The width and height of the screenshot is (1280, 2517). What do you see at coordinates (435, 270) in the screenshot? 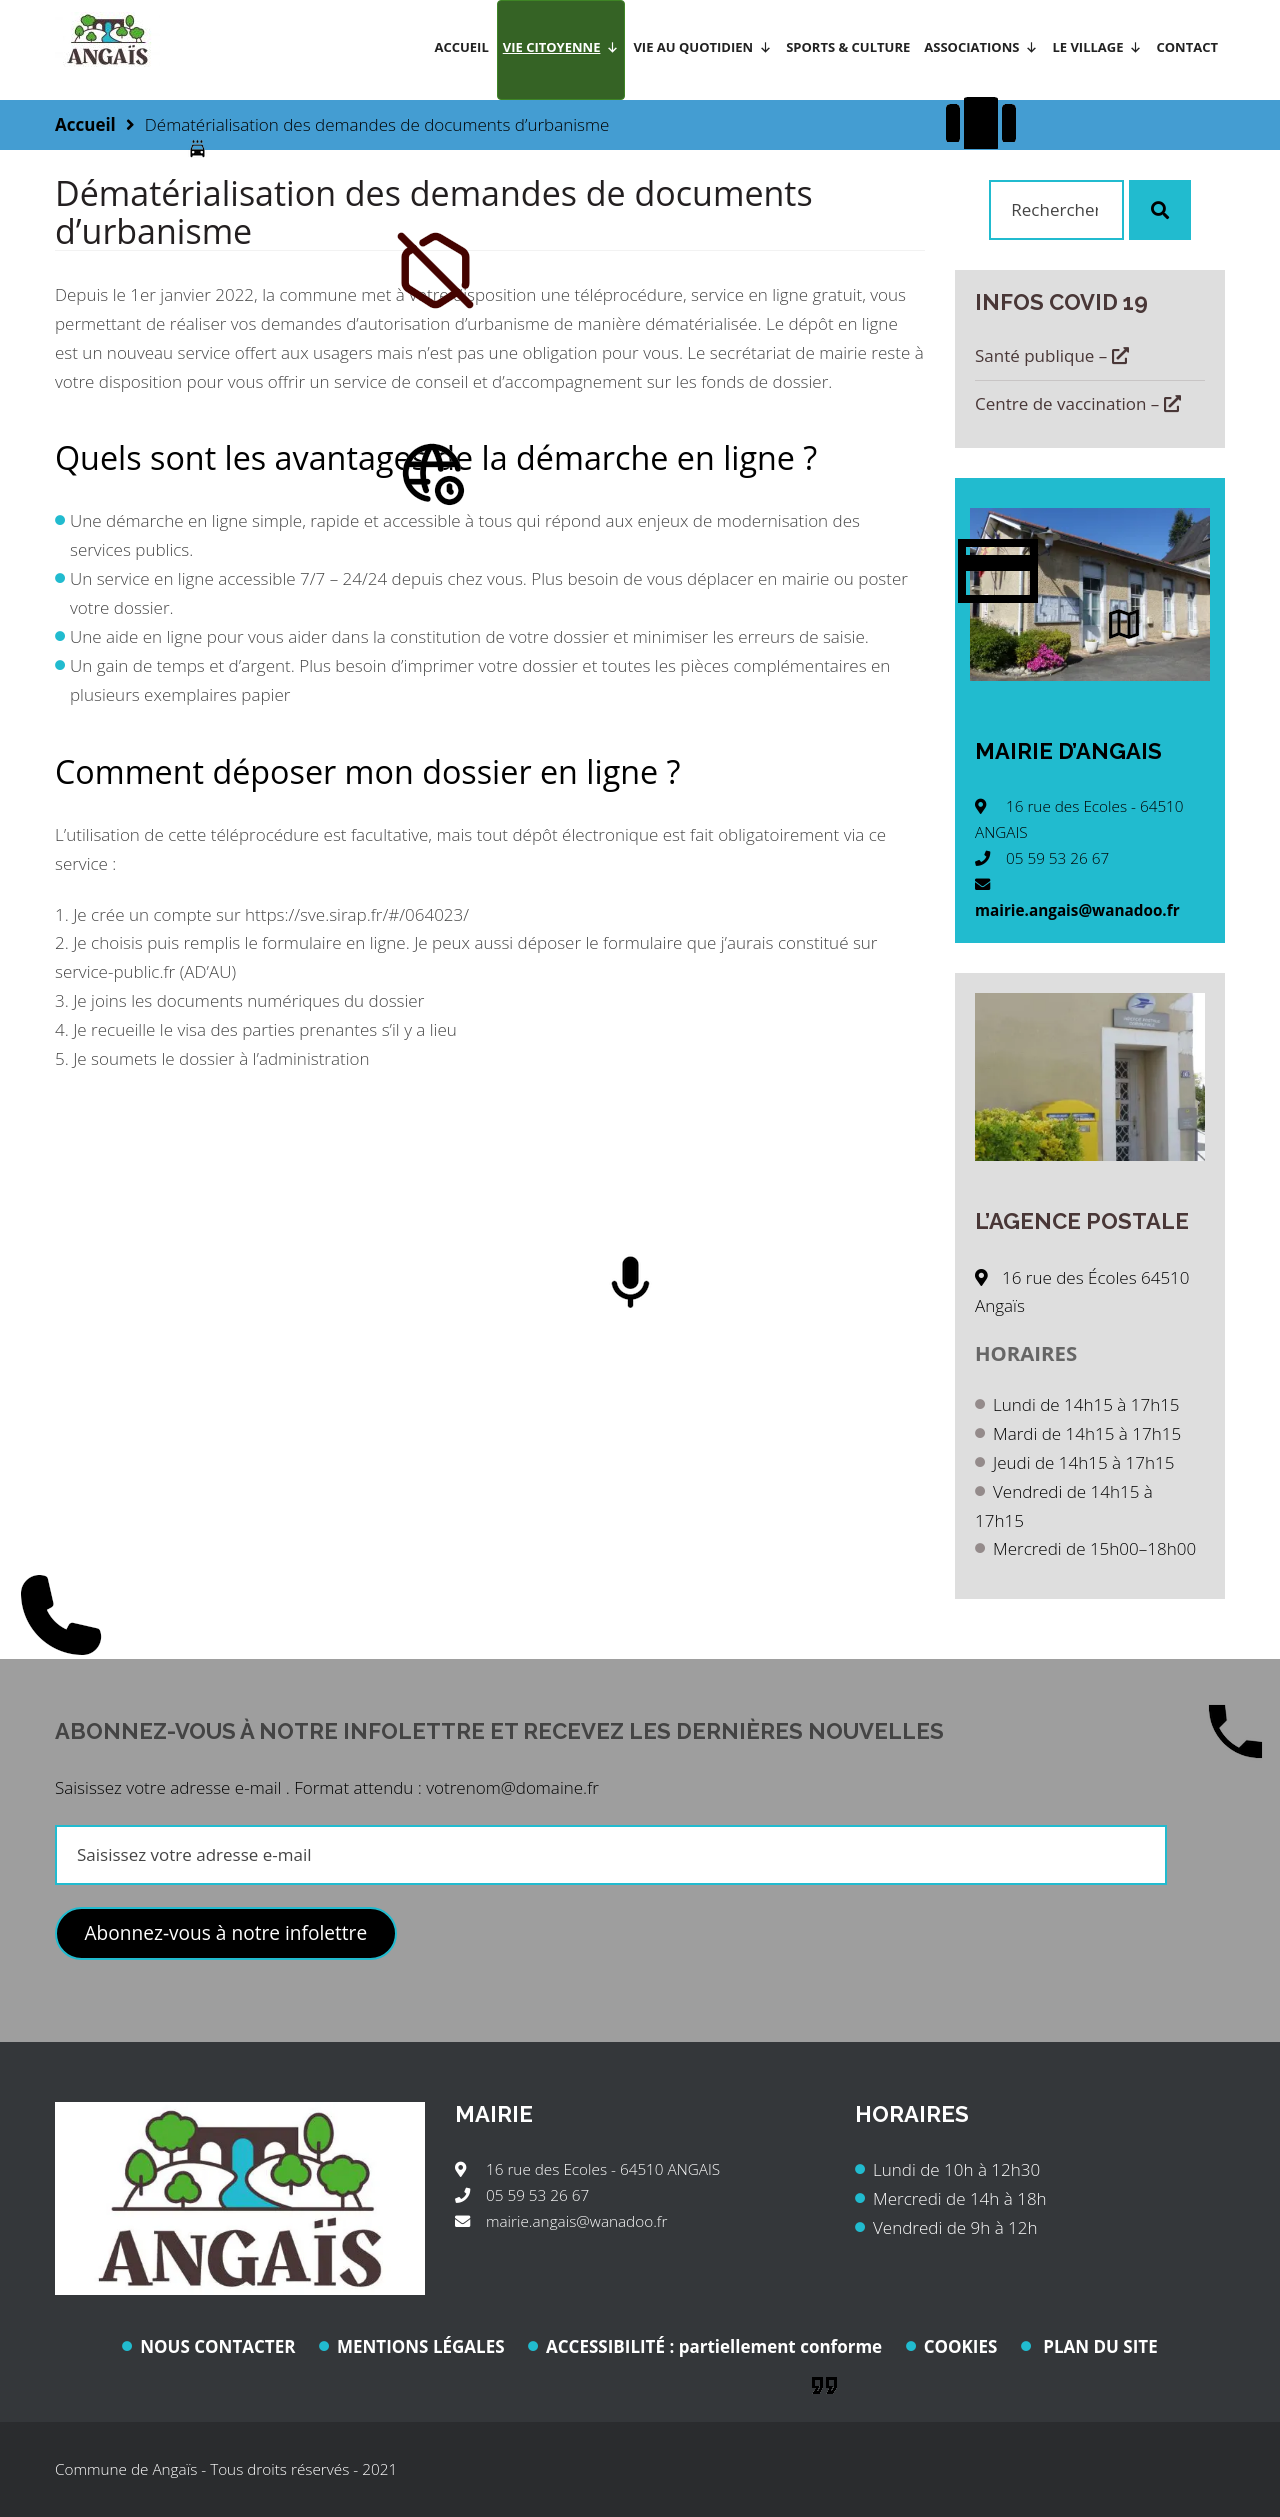
I see `disable or deactivate a feature` at bounding box center [435, 270].